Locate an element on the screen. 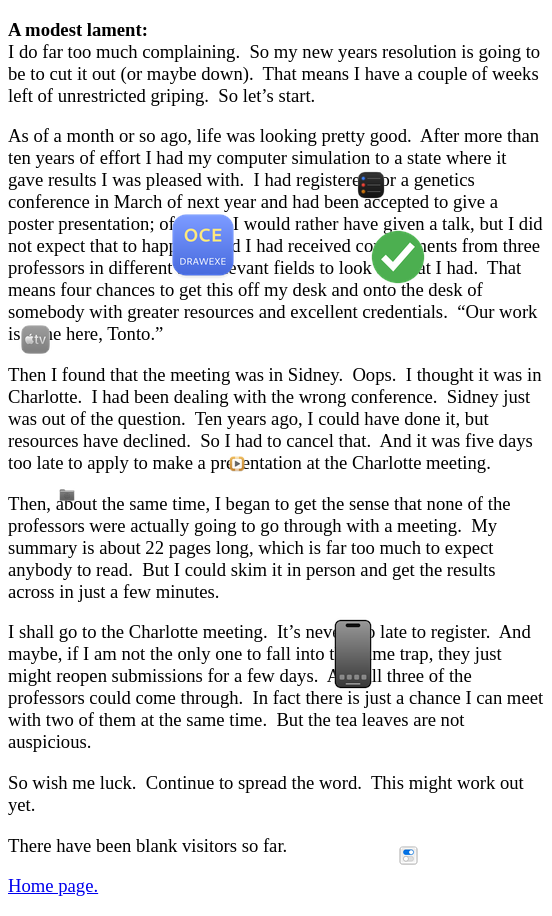 Image resolution: width=552 pixels, height=916 pixels. iPhone device icon is located at coordinates (353, 654).